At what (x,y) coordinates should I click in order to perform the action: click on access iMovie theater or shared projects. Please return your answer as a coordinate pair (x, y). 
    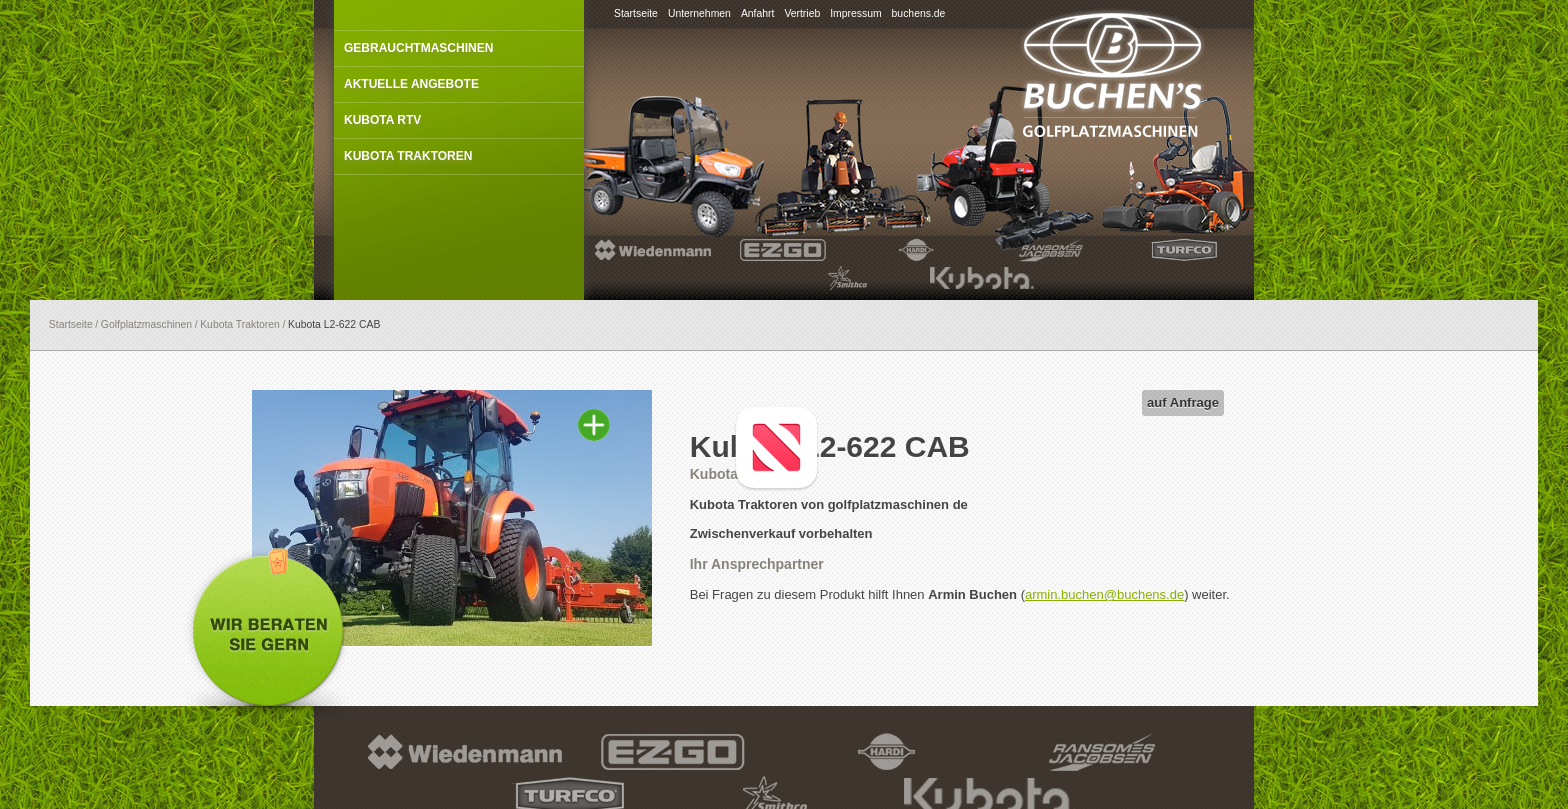
    Looking at the image, I should click on (279, 562).